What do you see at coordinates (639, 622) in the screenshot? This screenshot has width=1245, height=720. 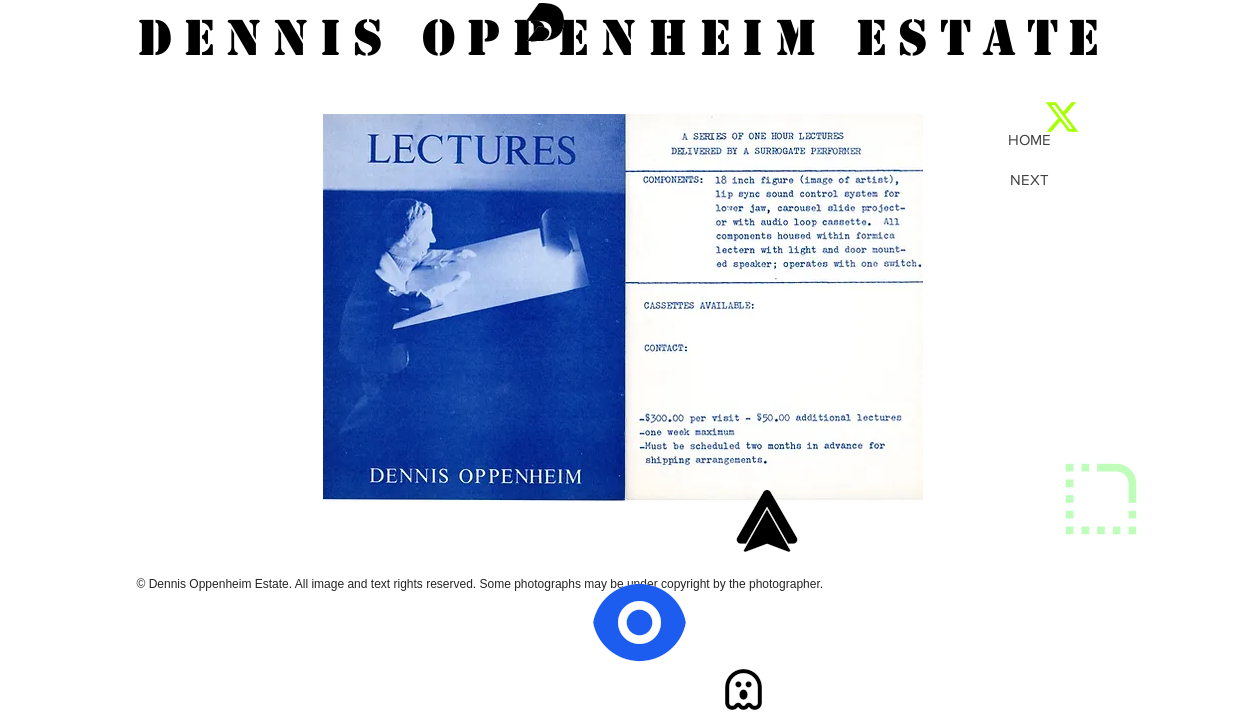 I see `view or preview content` at bounding box center [639, 622].